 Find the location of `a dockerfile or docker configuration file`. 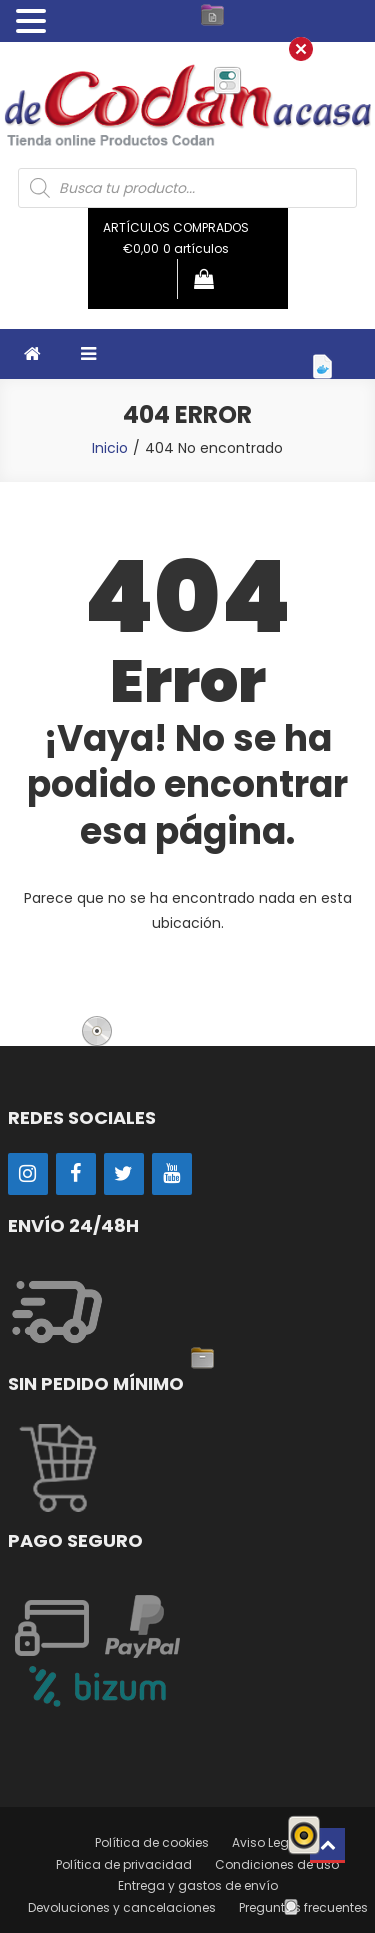

a dockerfile or docker configuration file is located at coordinates (322, 366).